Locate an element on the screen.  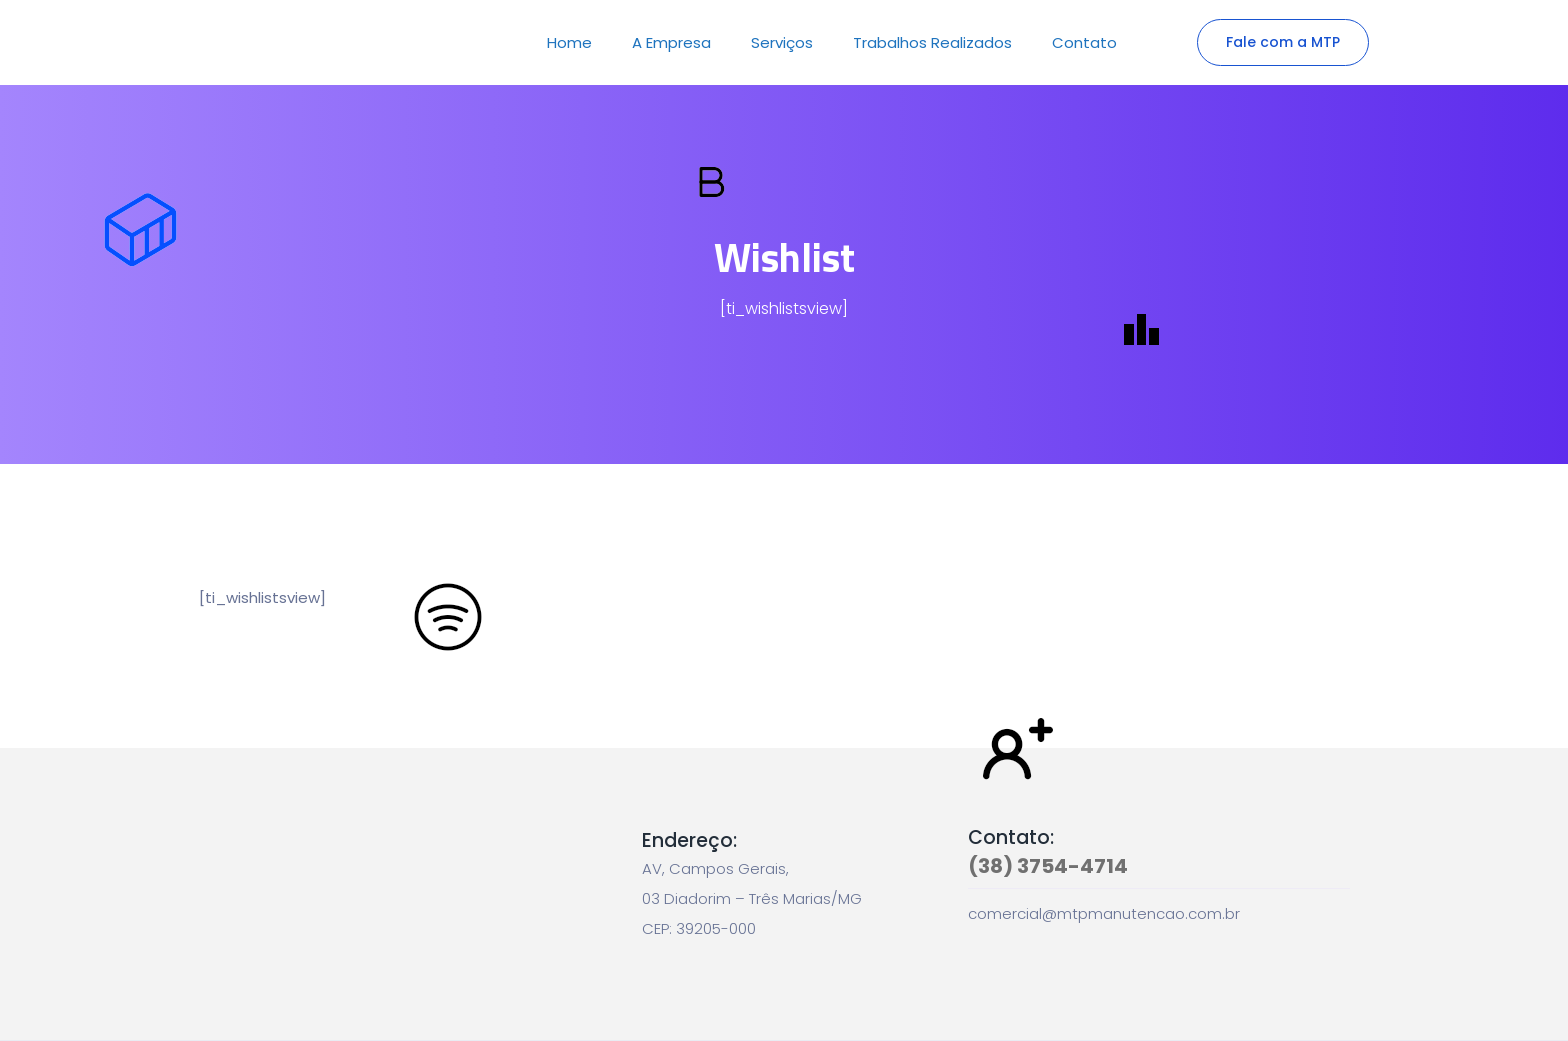
add a new contact or friend is located at coordinates (1018, 753).